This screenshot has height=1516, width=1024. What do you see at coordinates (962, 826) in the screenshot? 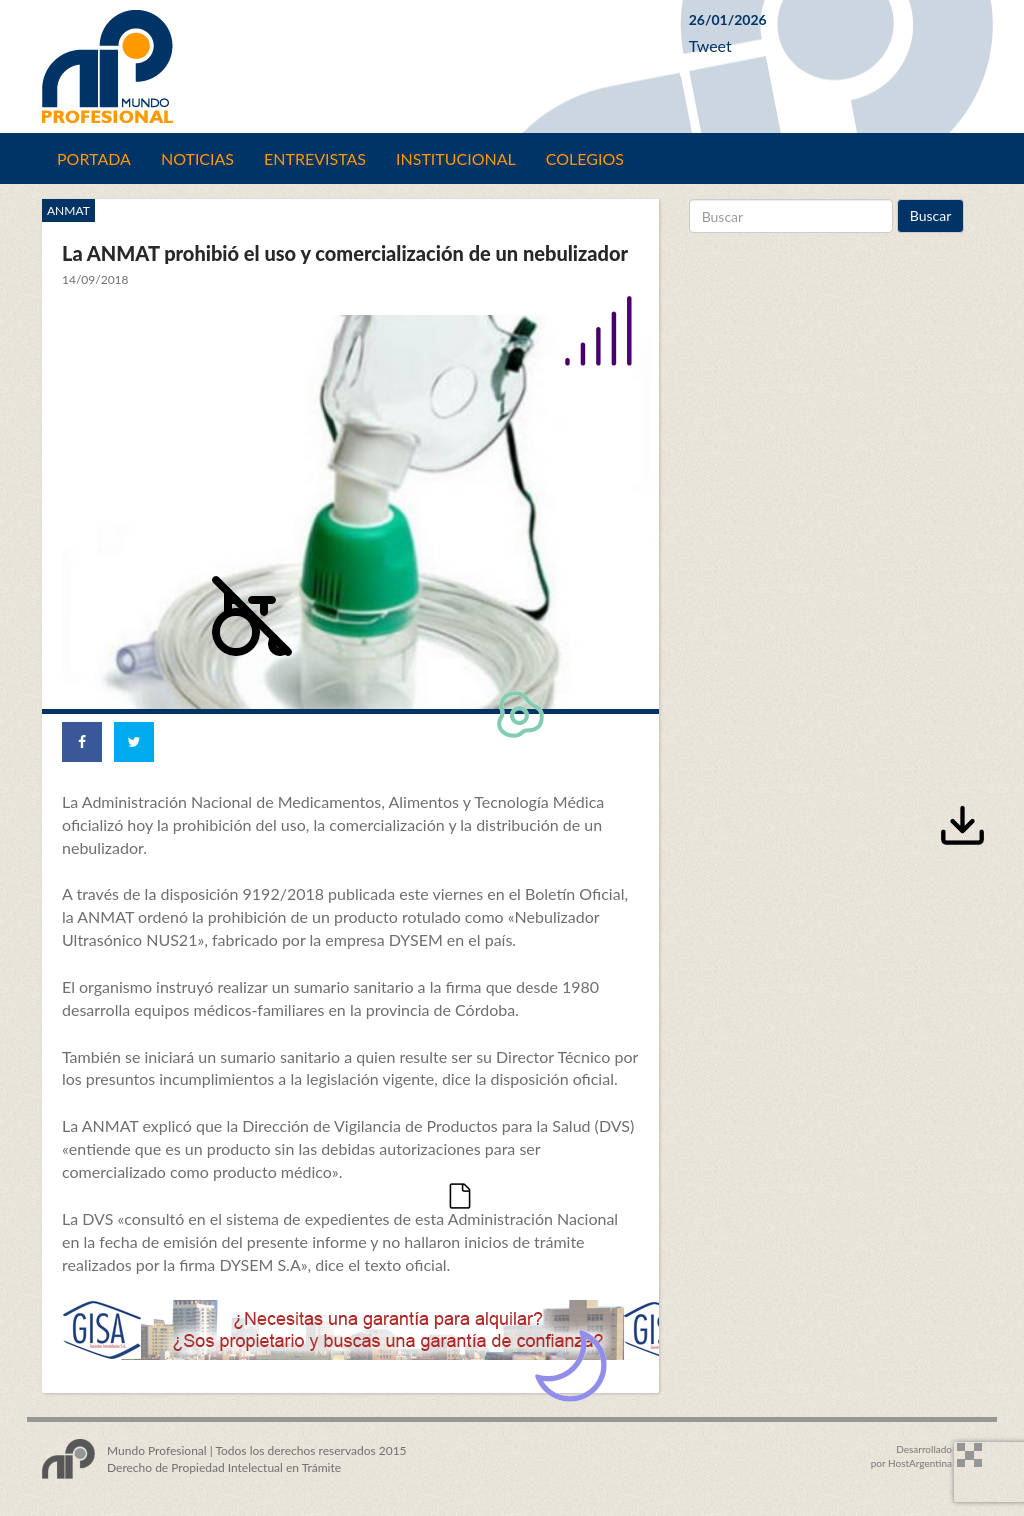
I see `download a file or document` at bounding box center [962, 826].